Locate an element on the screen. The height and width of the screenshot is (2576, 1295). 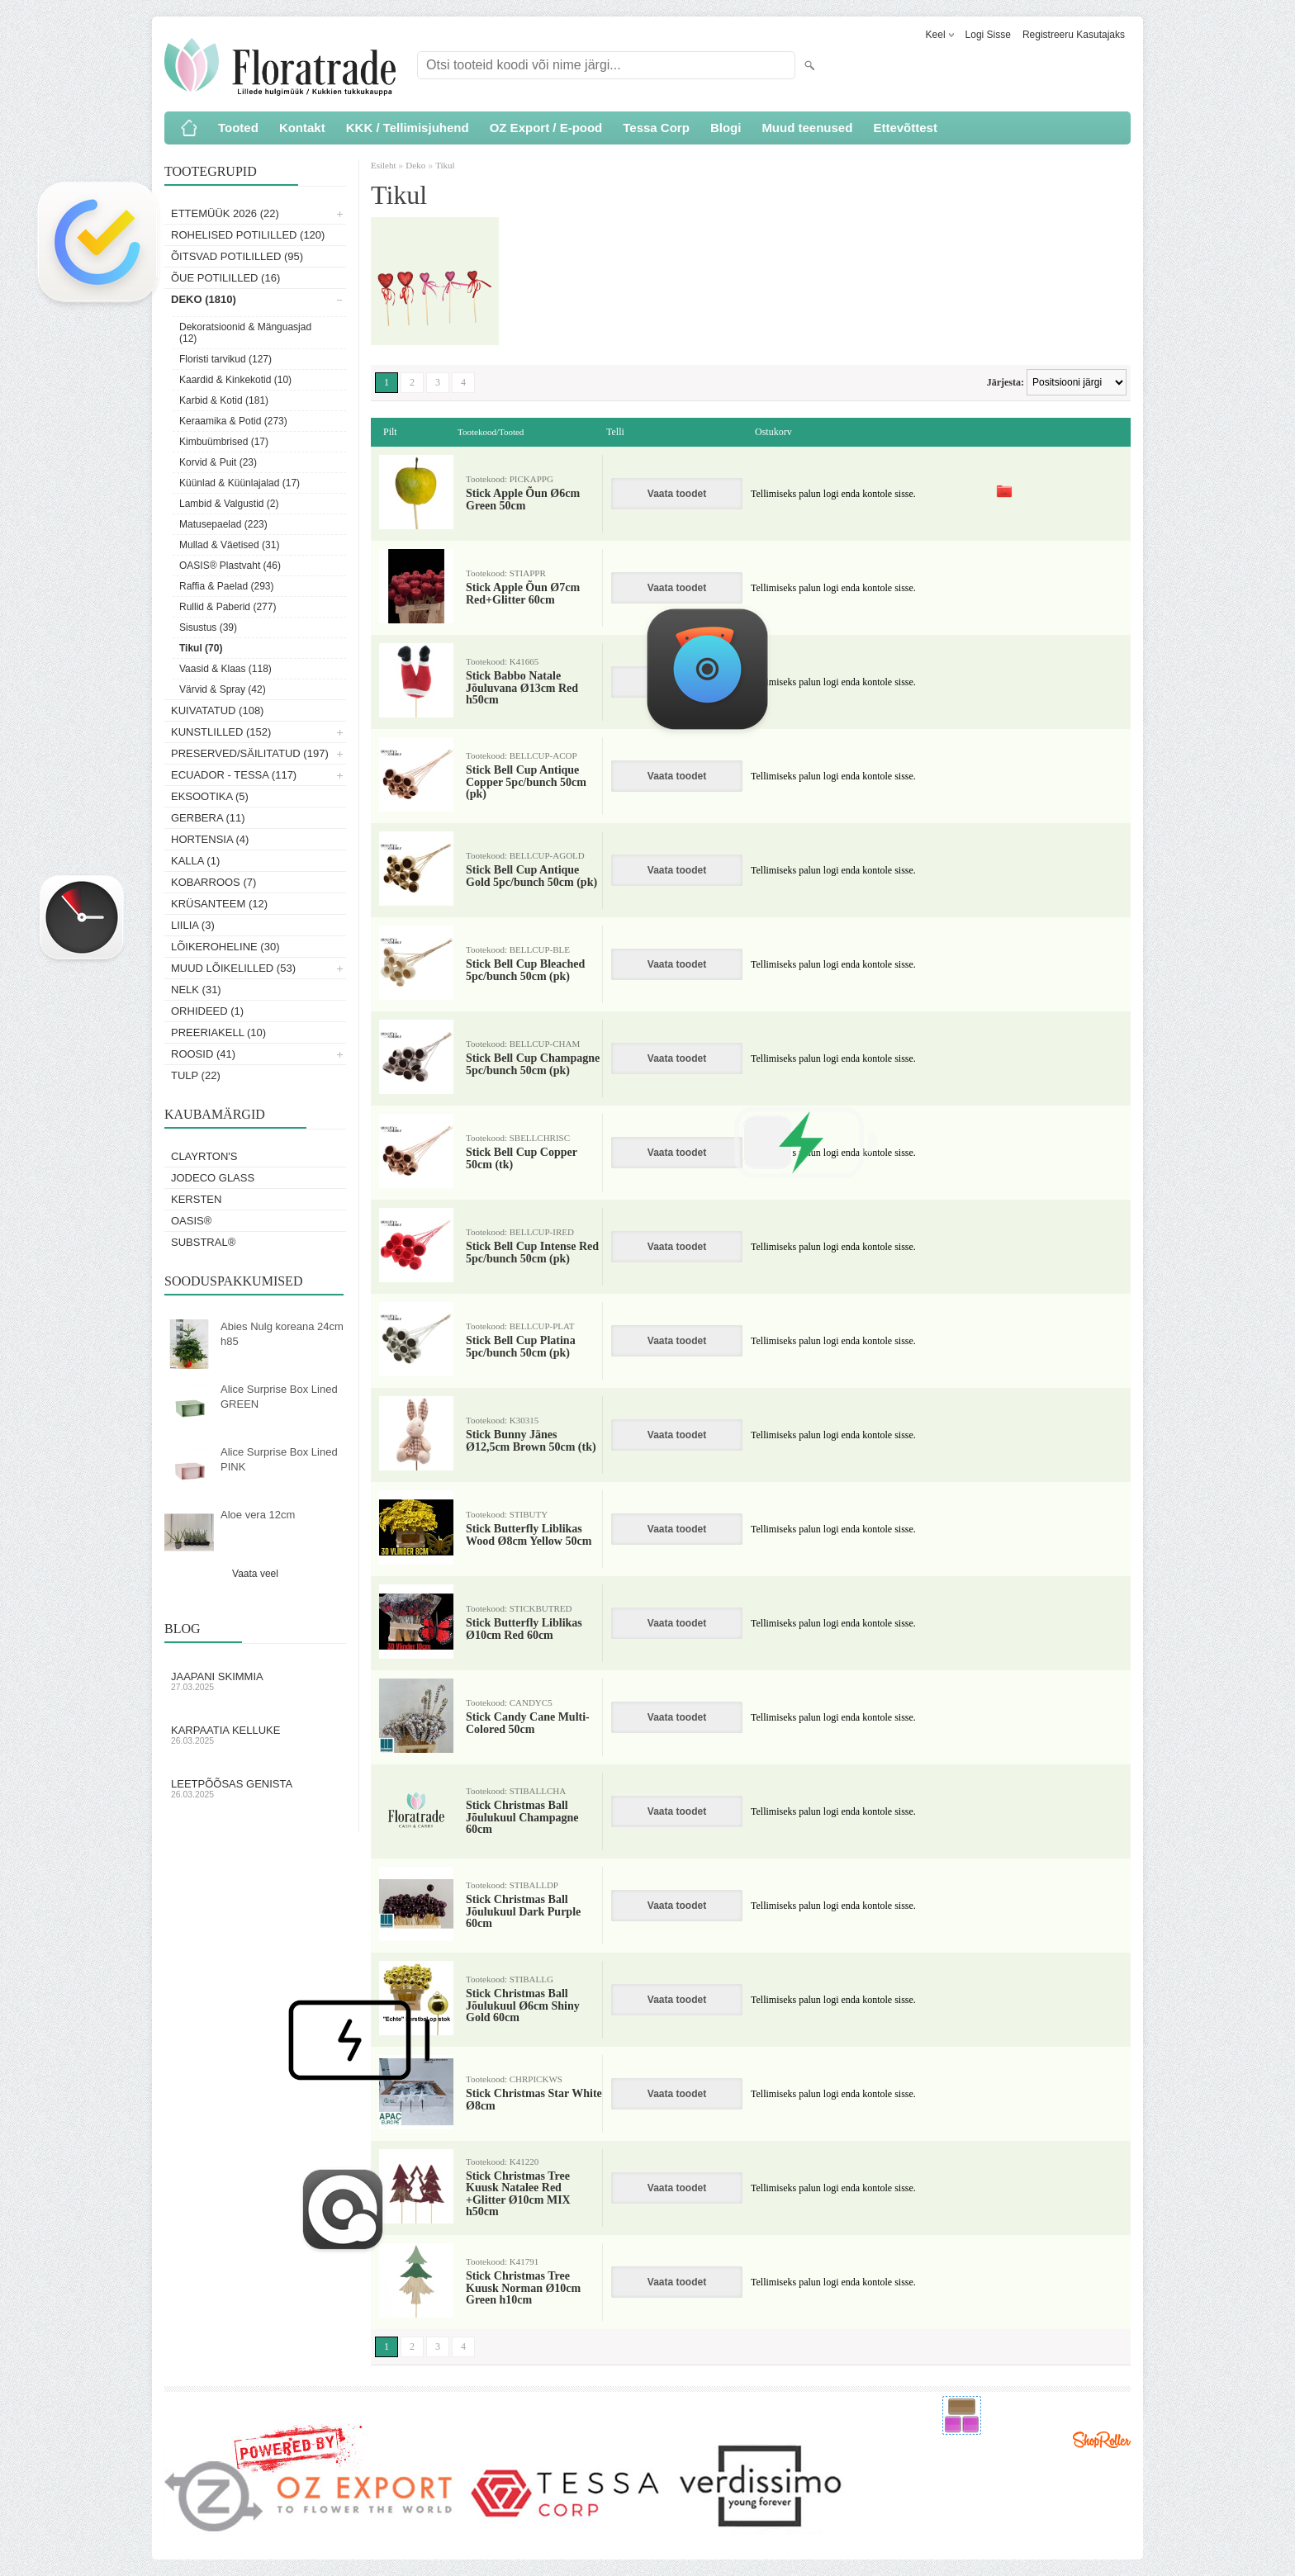
open ticktick task manager app is located at coordinates (97, 242).